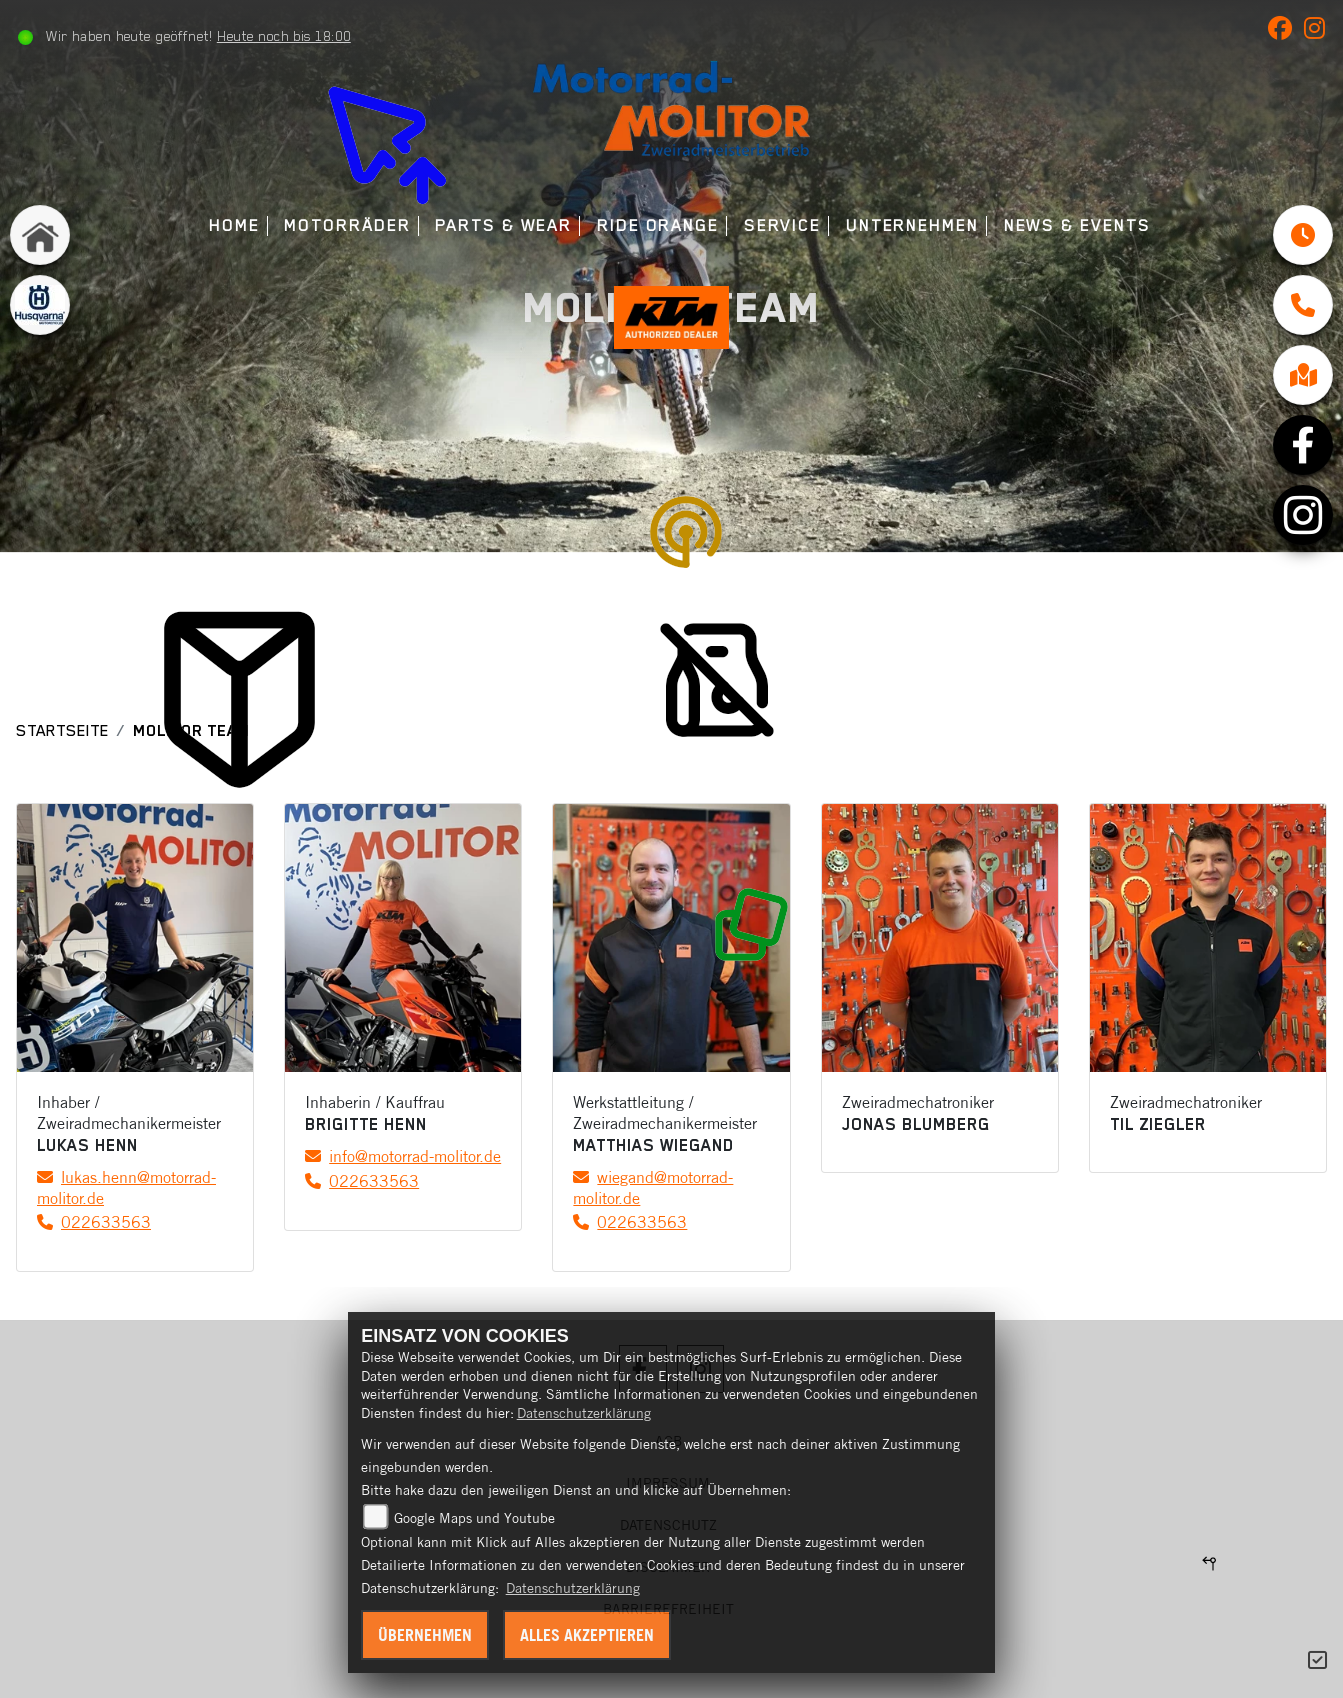 This screenshot has width=1343, height=1698. What do you see at coordinates (381, 139) in the screenshot?
I see `scroll to top of page` at bounding box center [381, 139].